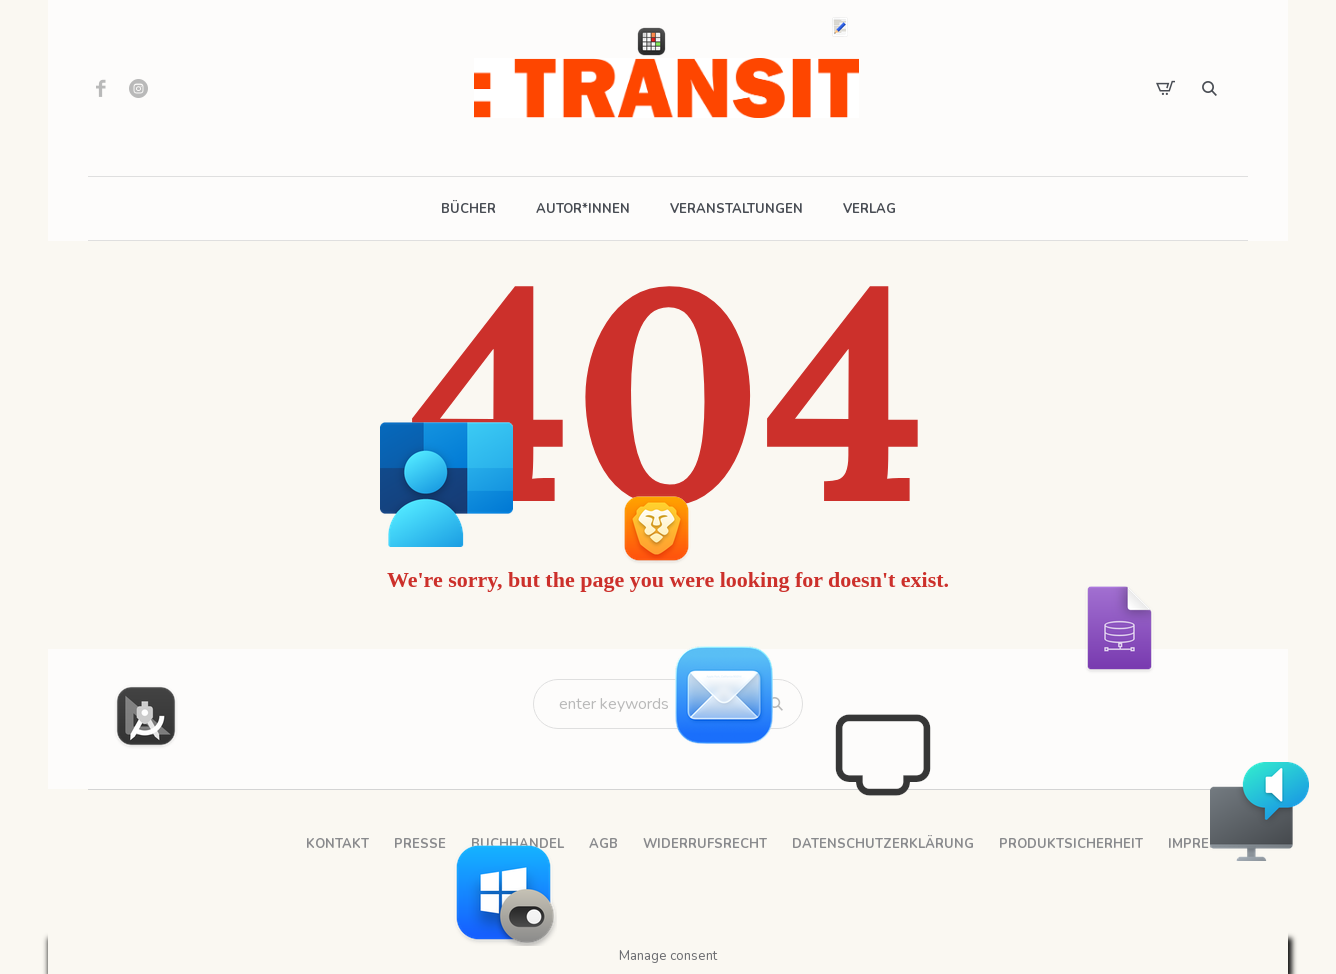 The image size is (1336, 974). What do you see at coordinates (724, 695) in the screenshot?
I see `open the Mail app` at bounding box center [724, 695].